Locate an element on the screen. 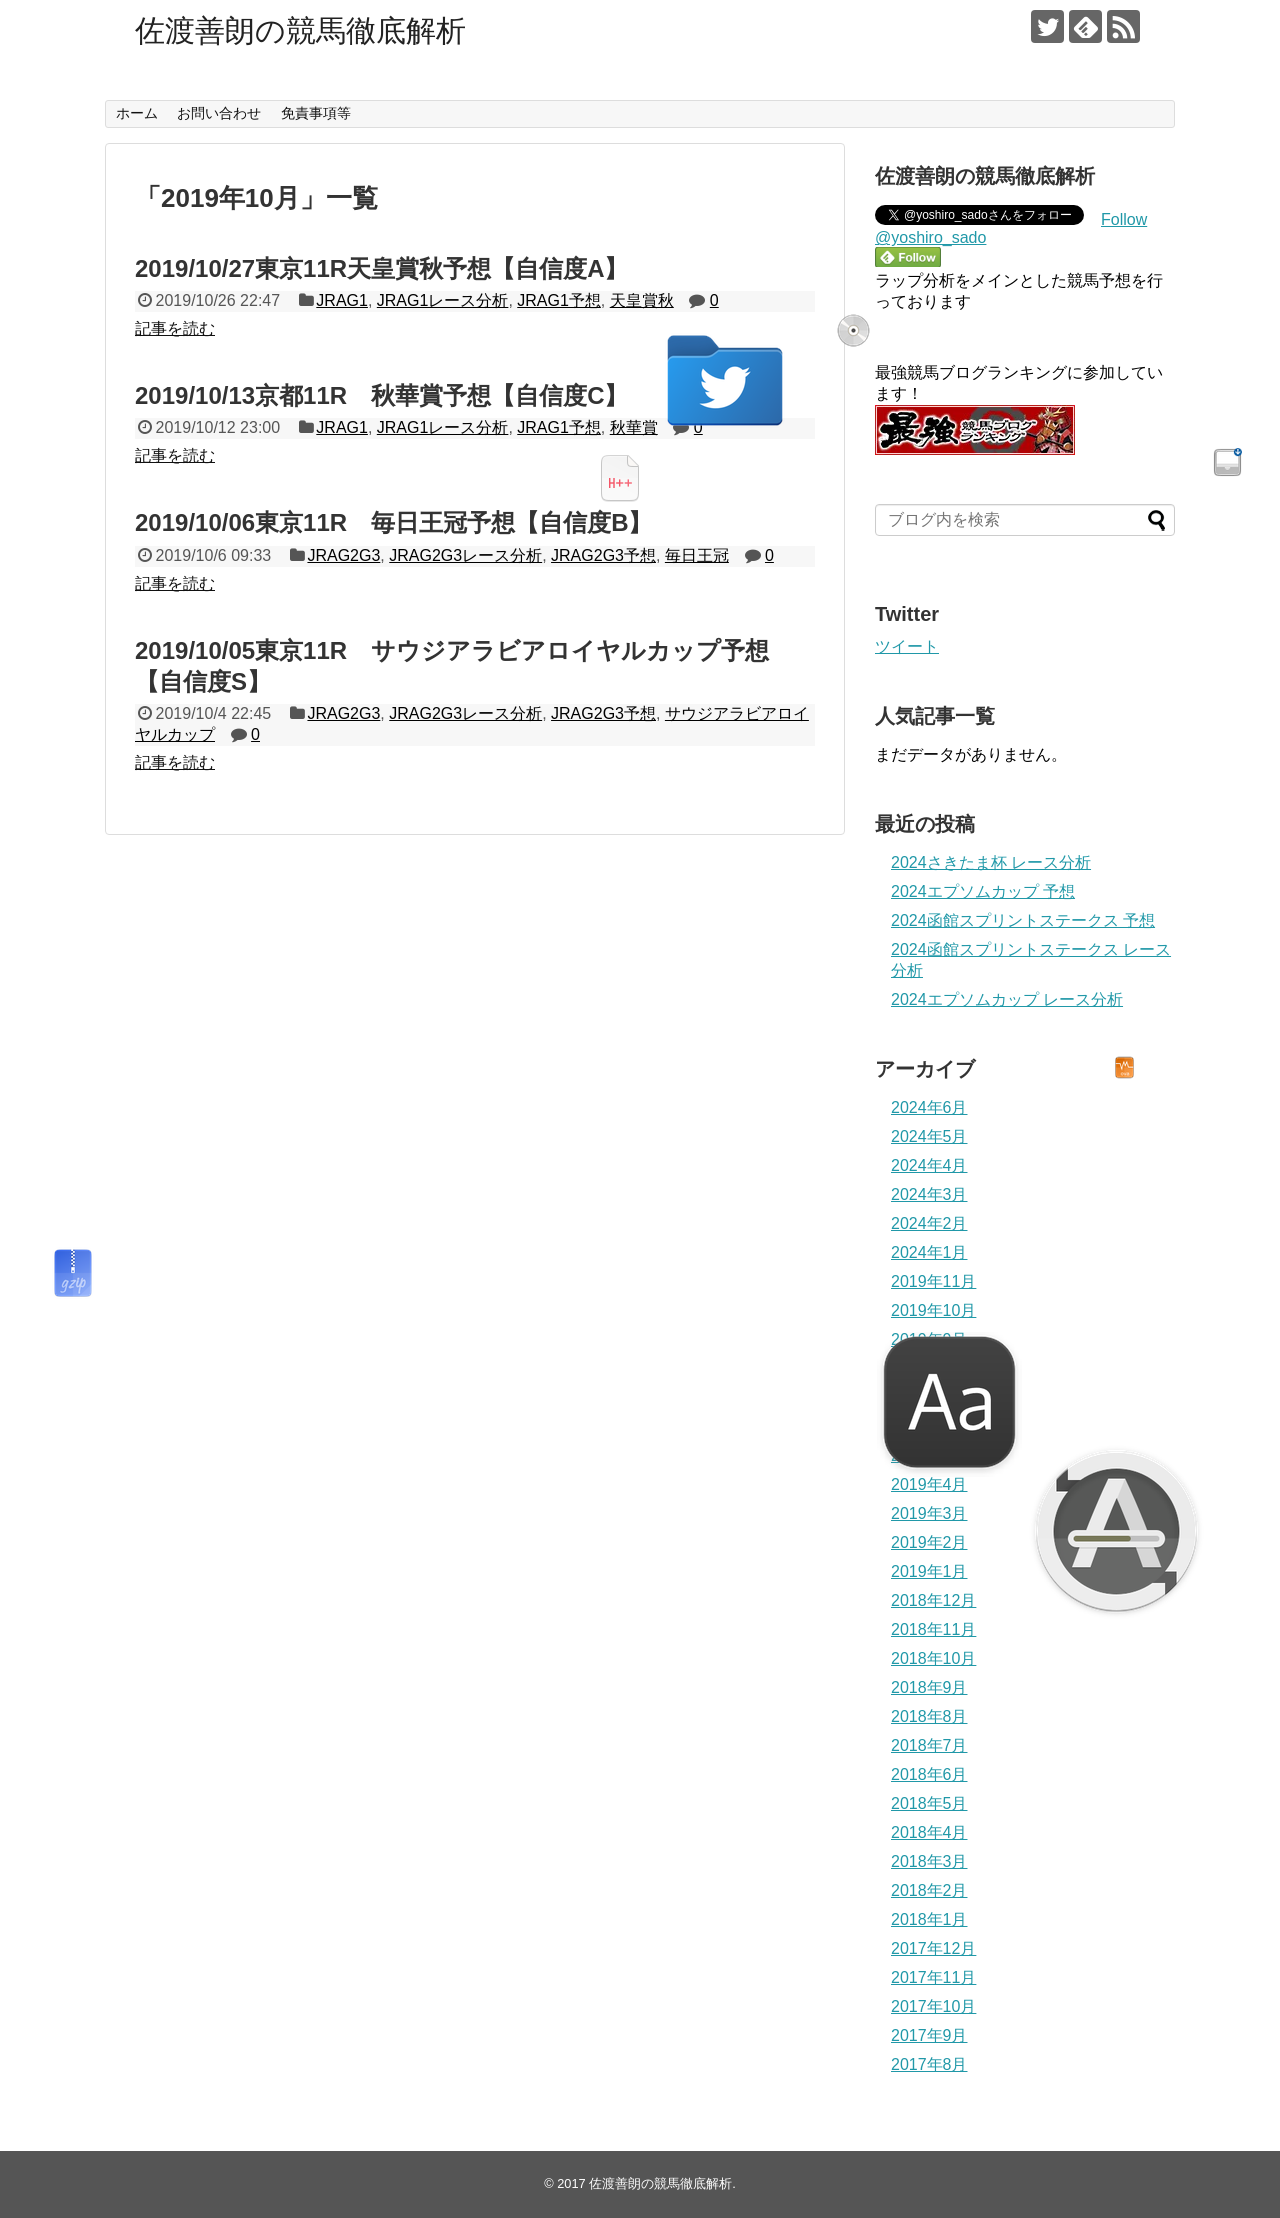 Image resolution: width=1280 pixels, height=2218 pixels. access your email inbox is located at coordinates (1227, 462).